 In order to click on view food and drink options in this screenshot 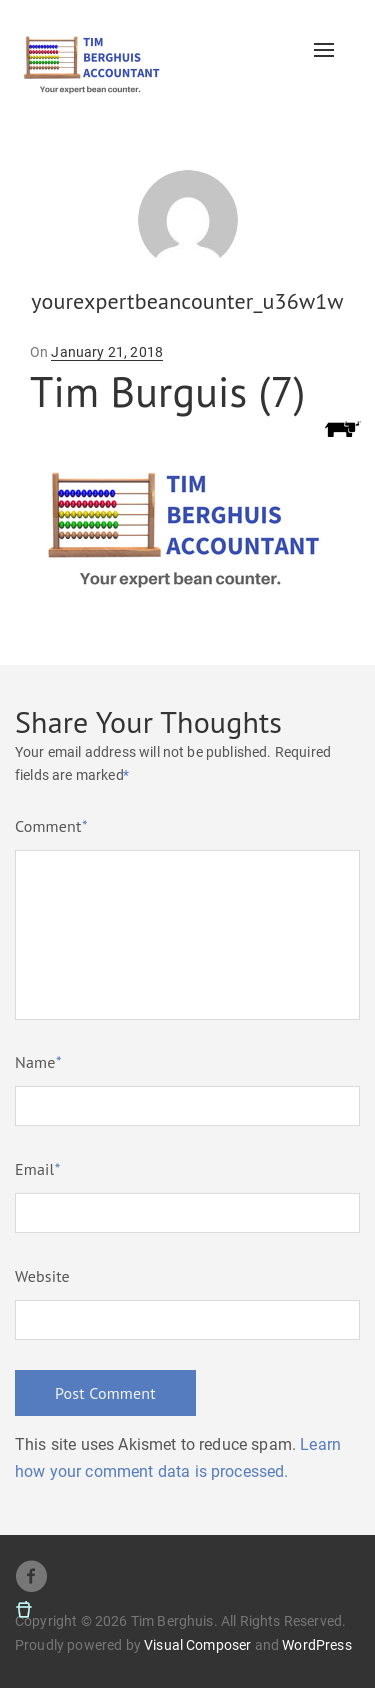, I will do `click(24, 1610)`.